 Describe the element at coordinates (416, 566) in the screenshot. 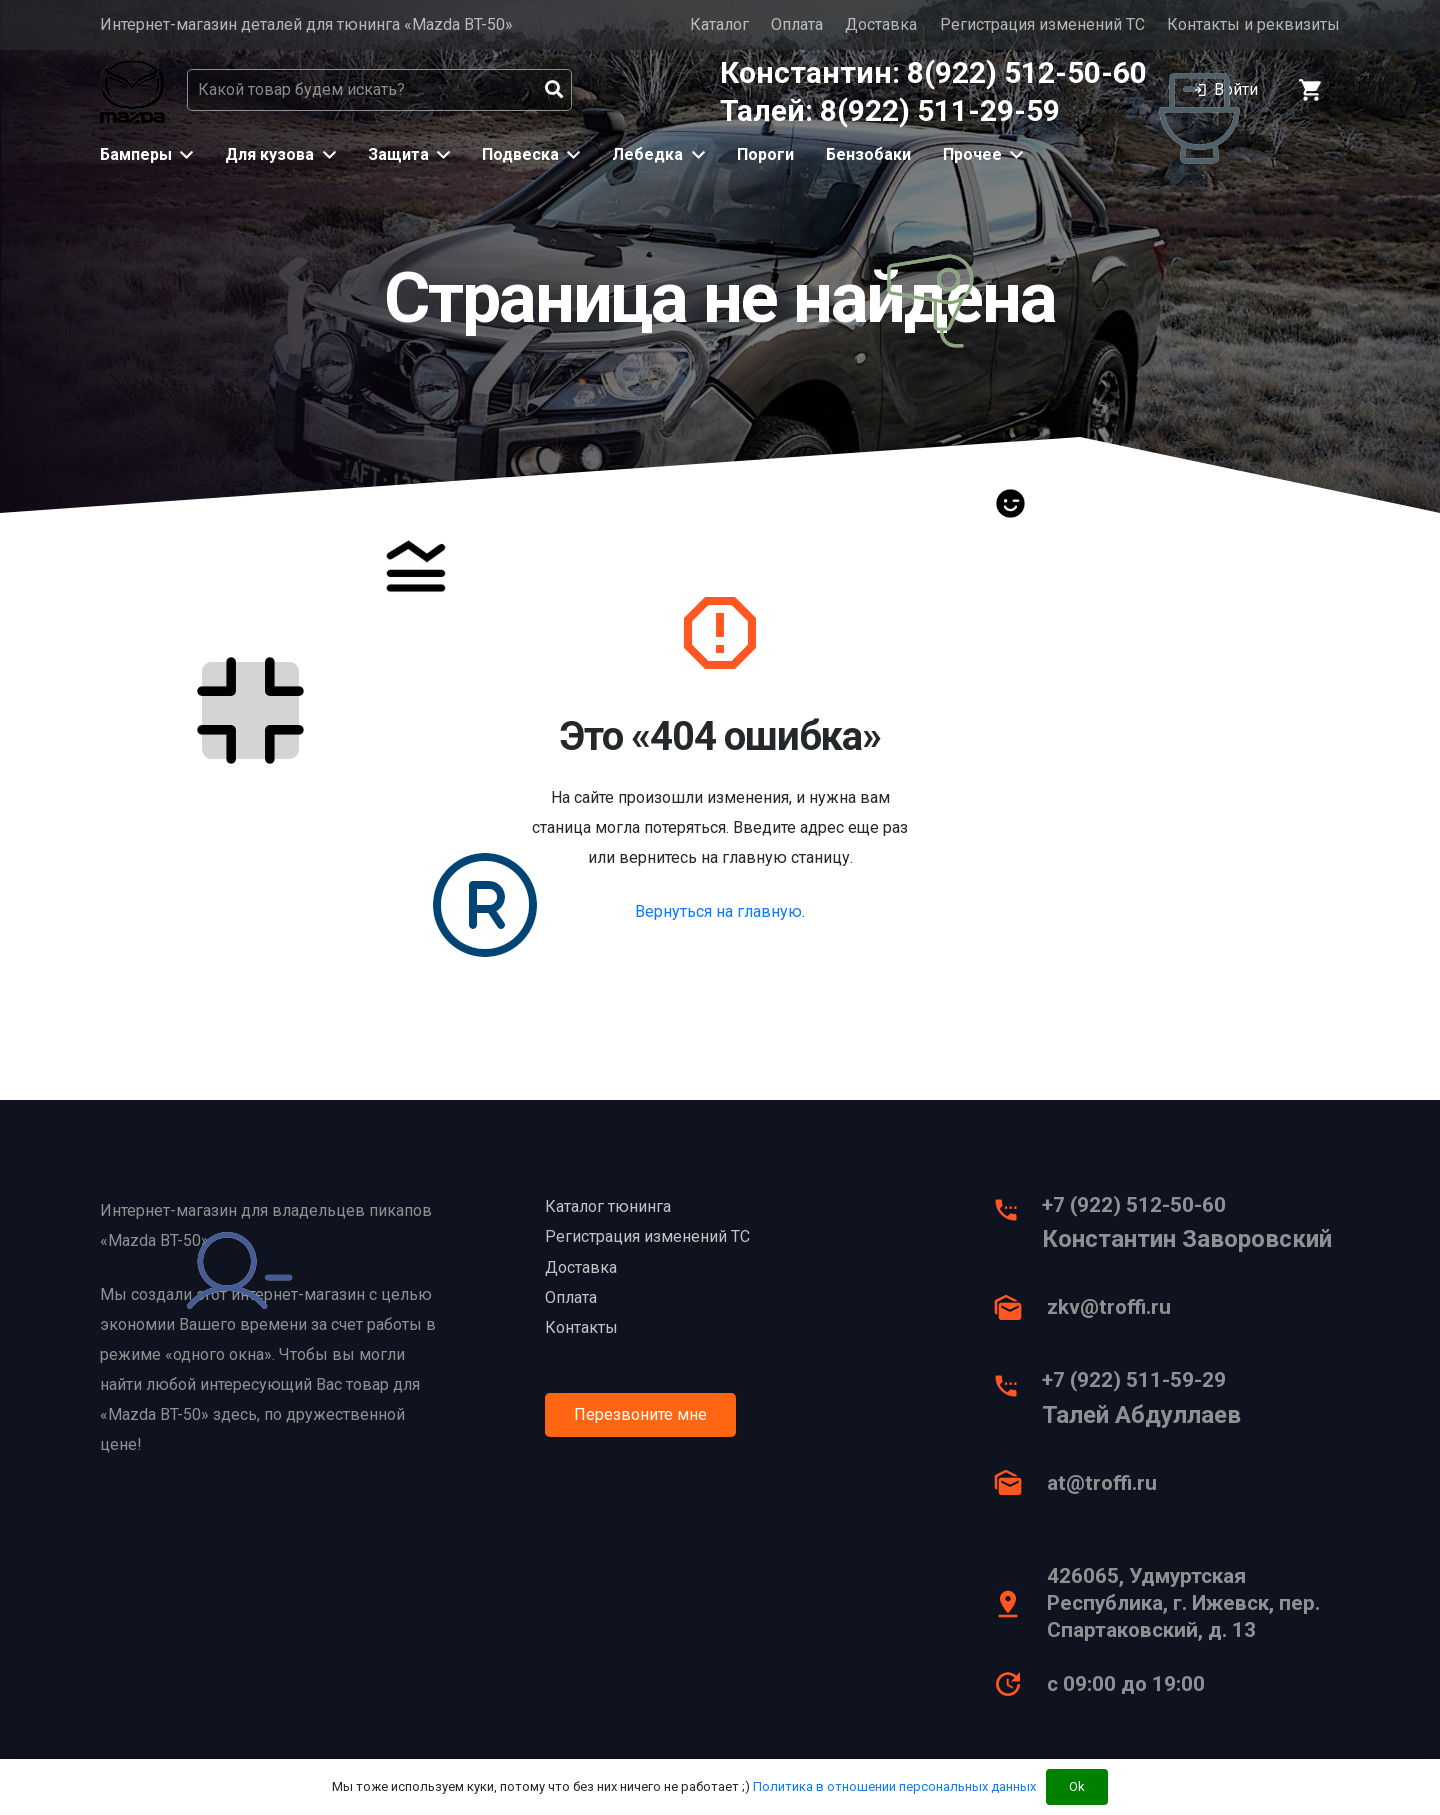

I see `toggle chart legend visibility` at that location.